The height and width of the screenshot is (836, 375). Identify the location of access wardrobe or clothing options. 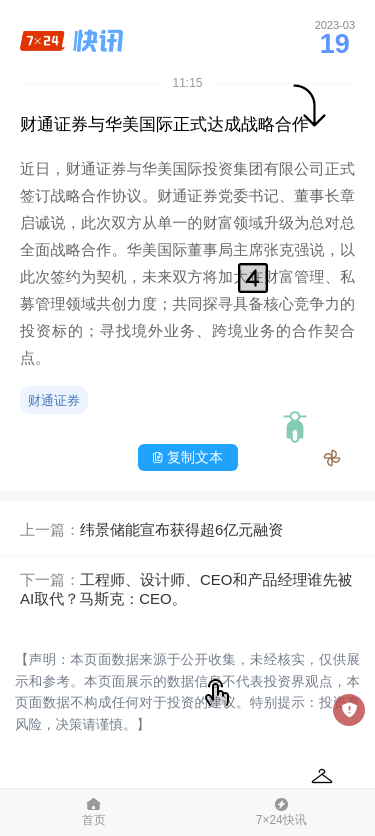
(322, 777).